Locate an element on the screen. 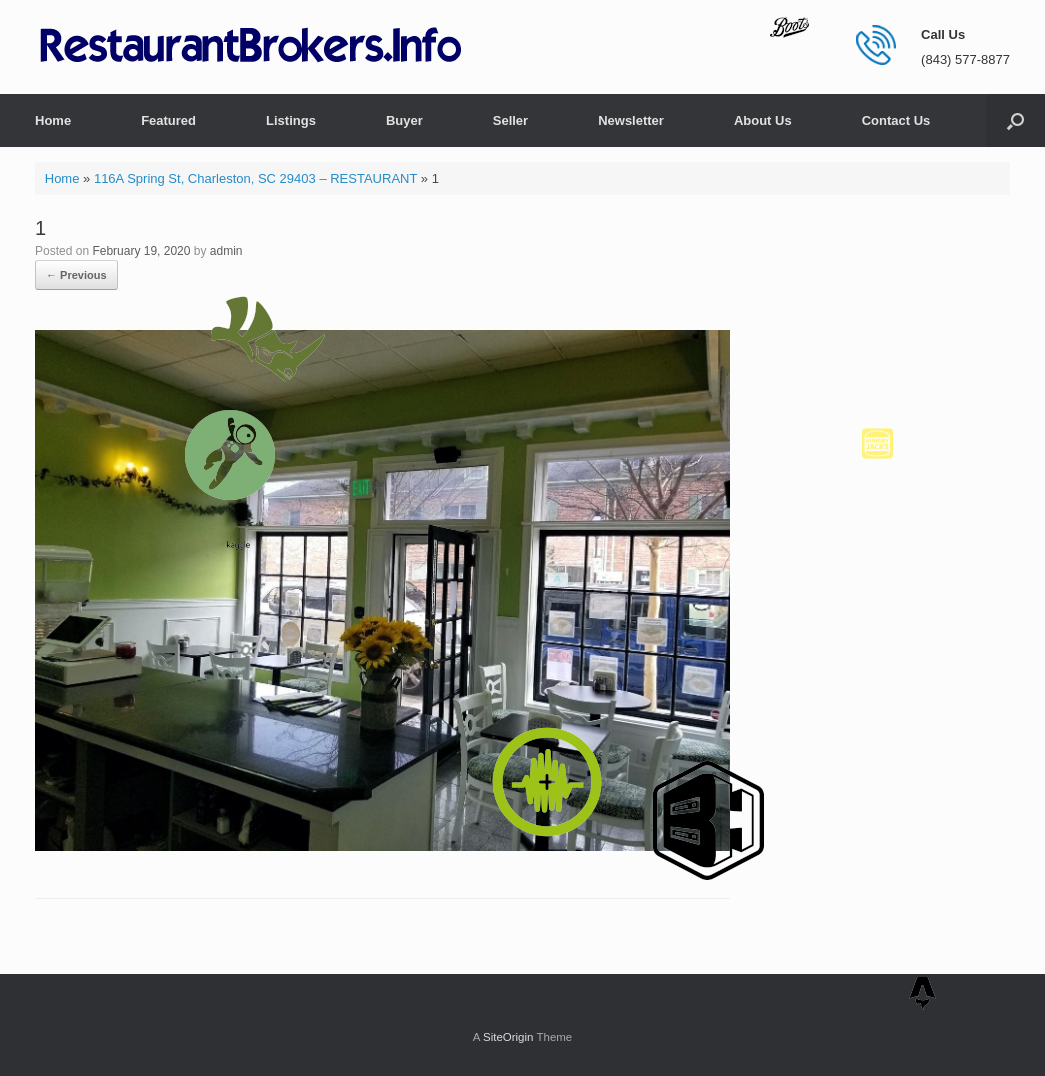 Image resolution: width=1045 pixels, height=1076 pixels. open the Grav CMS website or application is located at coordinates (230, 455).